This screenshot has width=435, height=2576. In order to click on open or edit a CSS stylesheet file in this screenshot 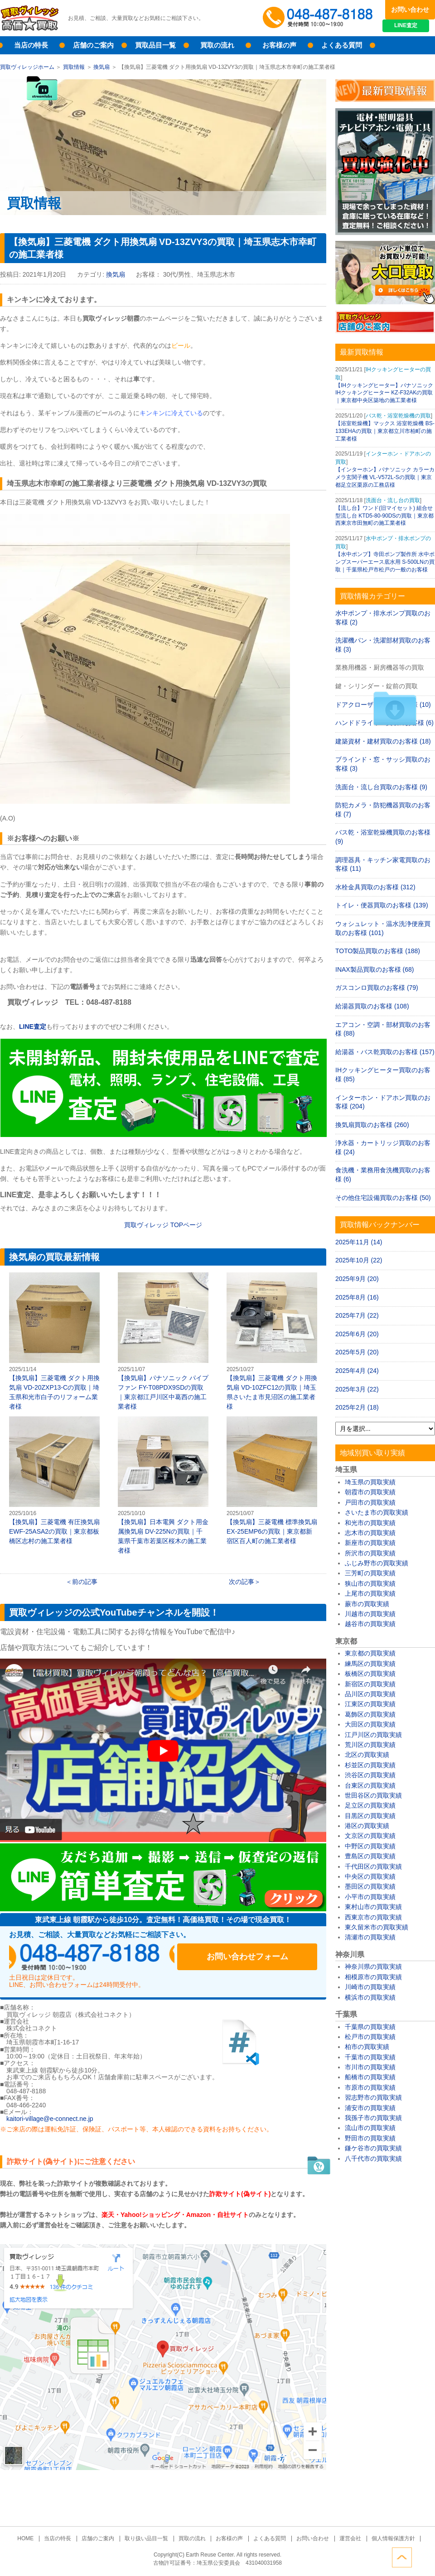, I will do `click(239, 2043)`.